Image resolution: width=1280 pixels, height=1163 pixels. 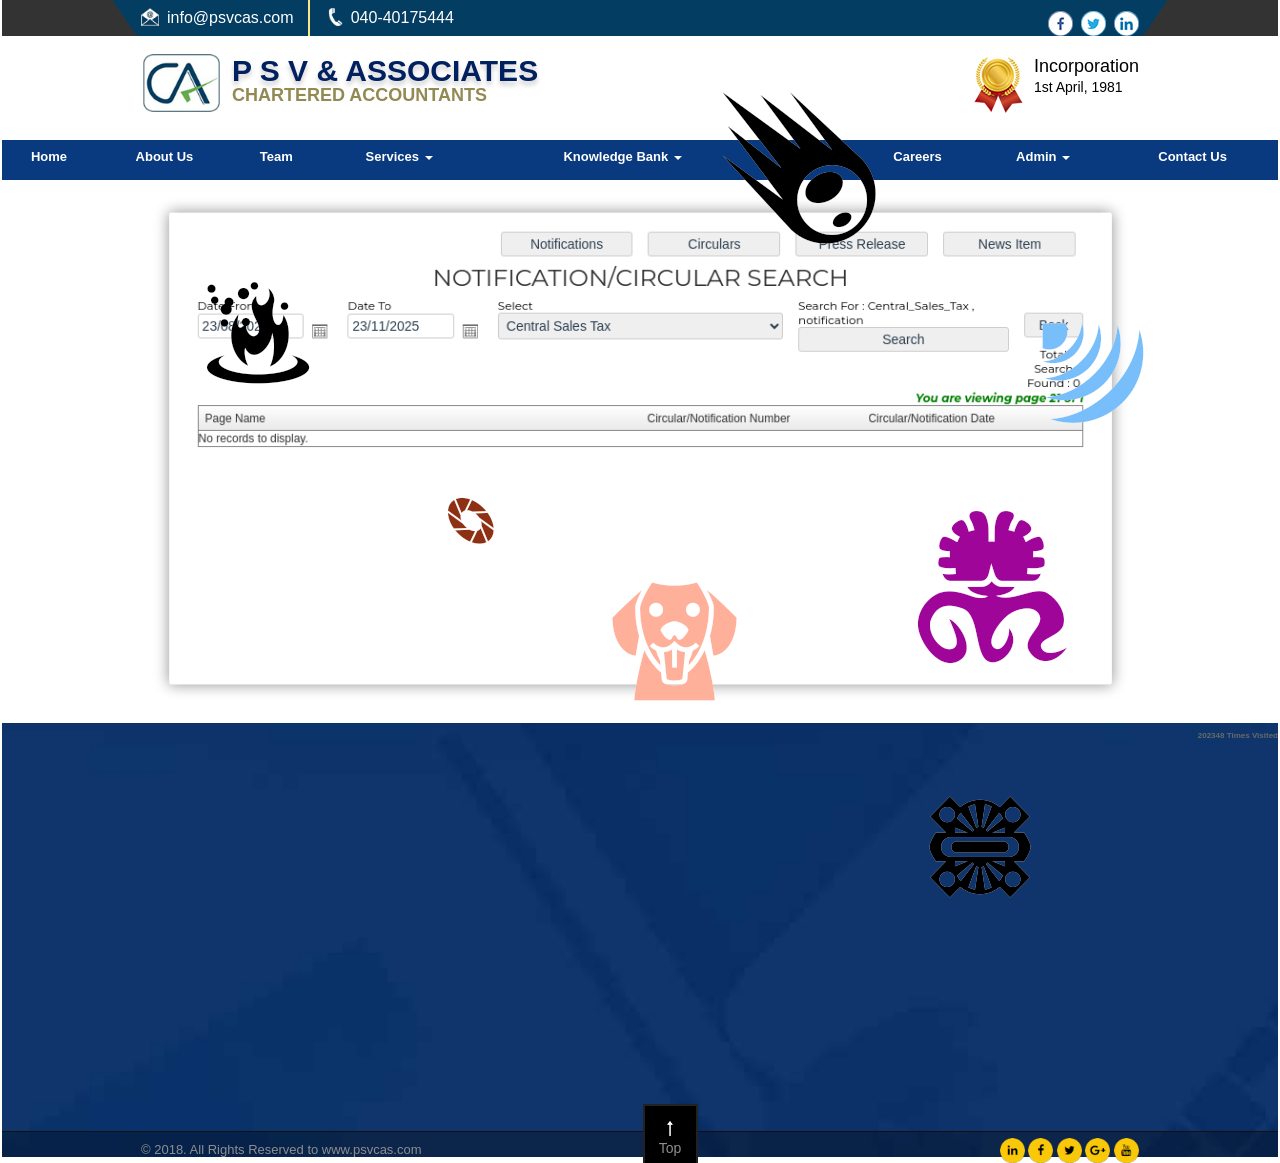 What do you see at coordinates (471, 521) in the screenshot?
I see `adjust camera aperture settings` at bounding box center [471, 521].